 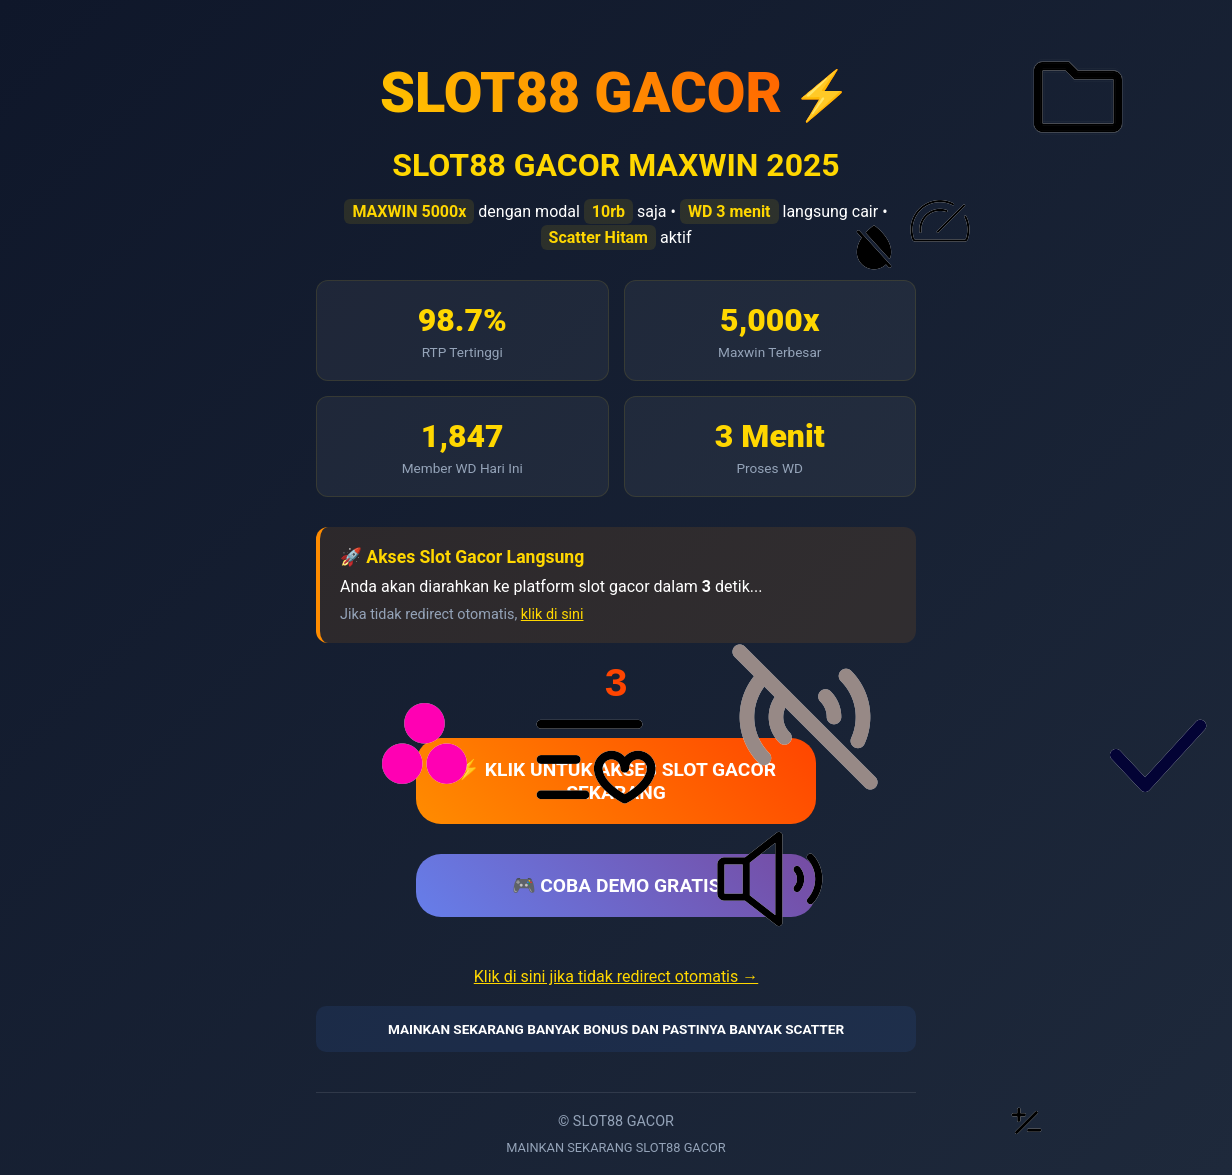 What do you see at coordinates (805, 717) in the screenshot?
I see `wireless access point disabled or unavailable` at bounding box center [805, 717].